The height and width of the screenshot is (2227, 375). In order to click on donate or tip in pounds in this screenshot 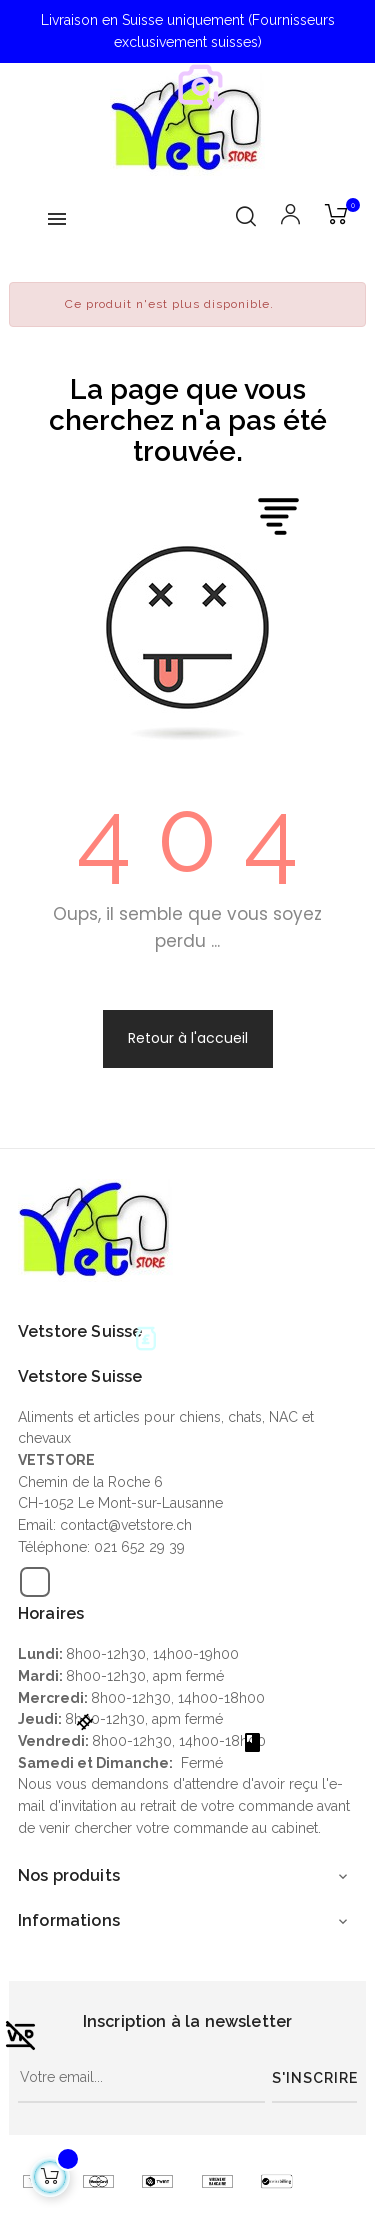, I will do `click(146, 1338)`.